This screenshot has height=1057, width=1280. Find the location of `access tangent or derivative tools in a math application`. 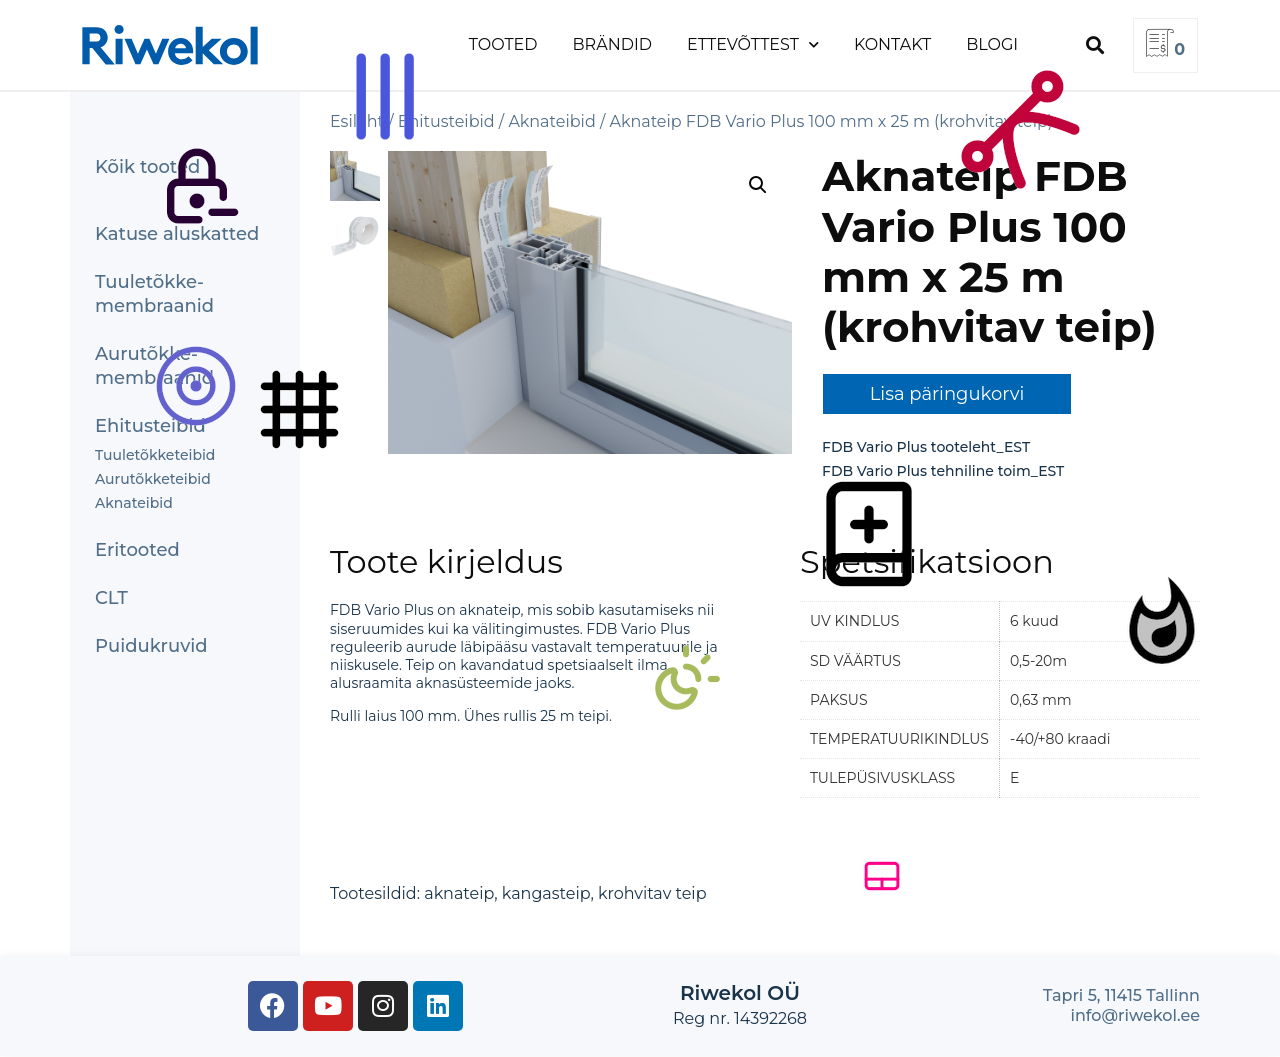

access tangent or derivative tools in a math application is located at coordinates (1020, 129).